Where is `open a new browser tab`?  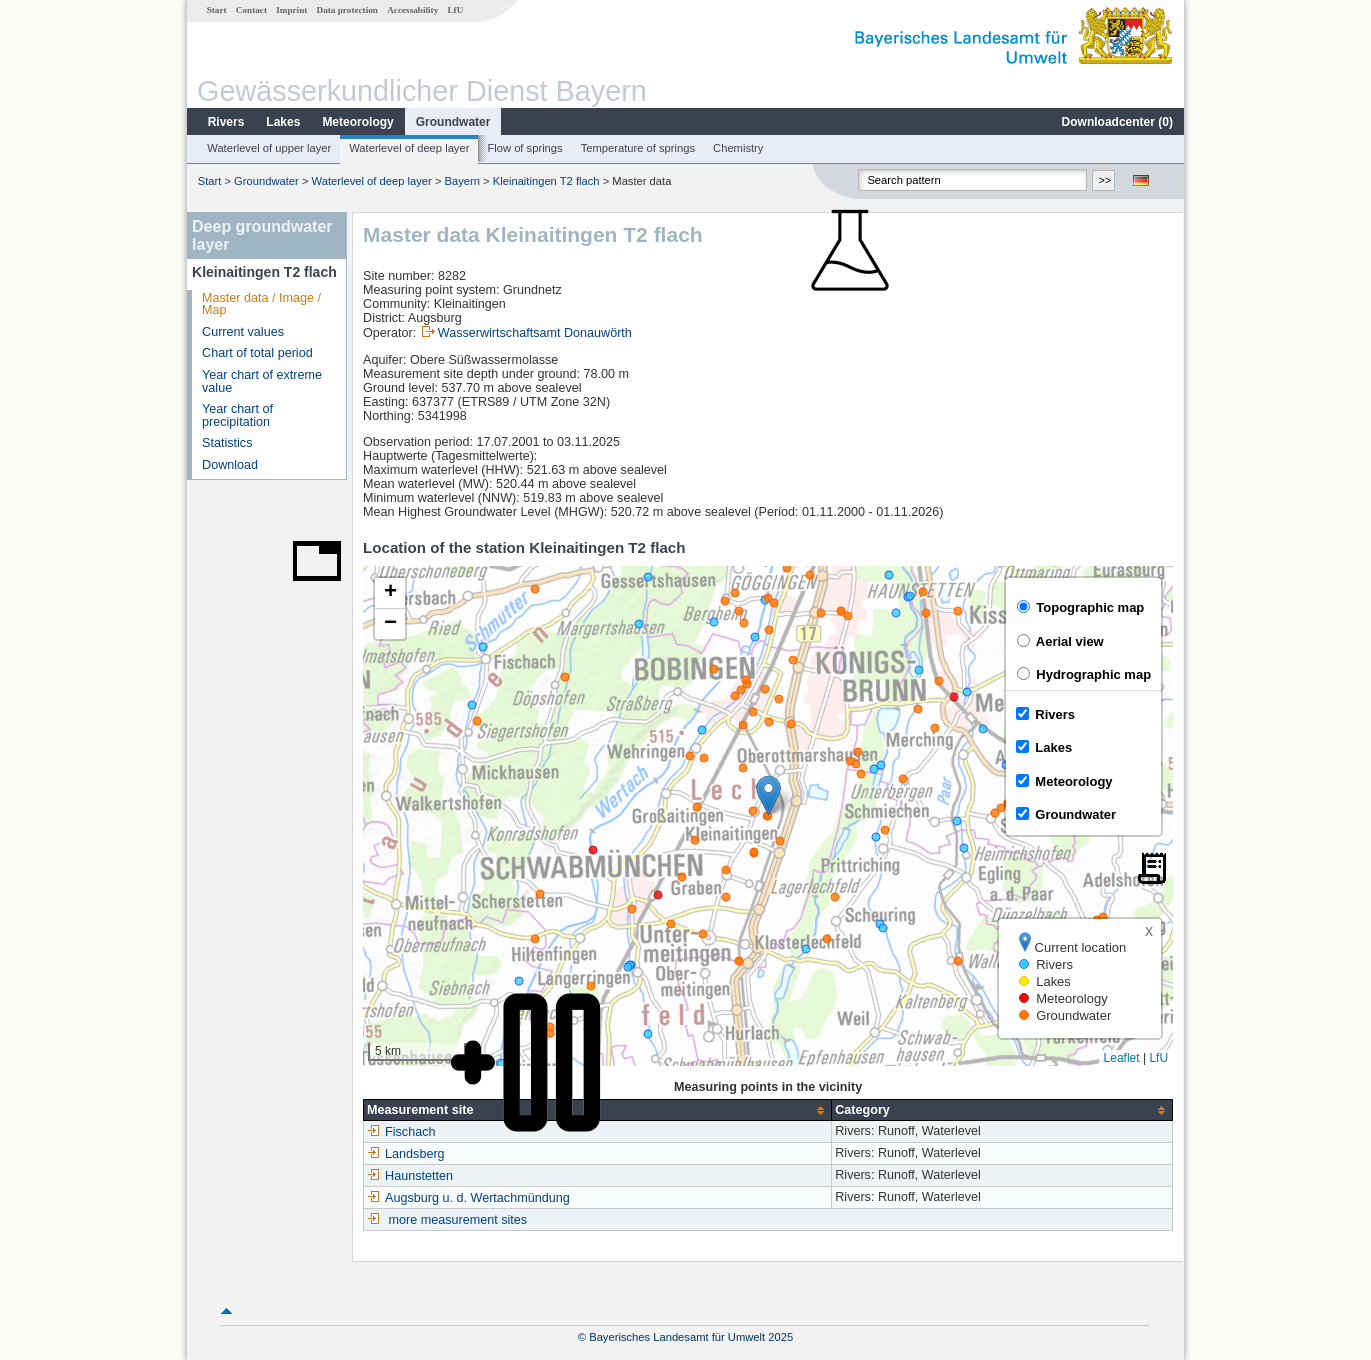
open a new browser tab is located at coordinates (317, 561).